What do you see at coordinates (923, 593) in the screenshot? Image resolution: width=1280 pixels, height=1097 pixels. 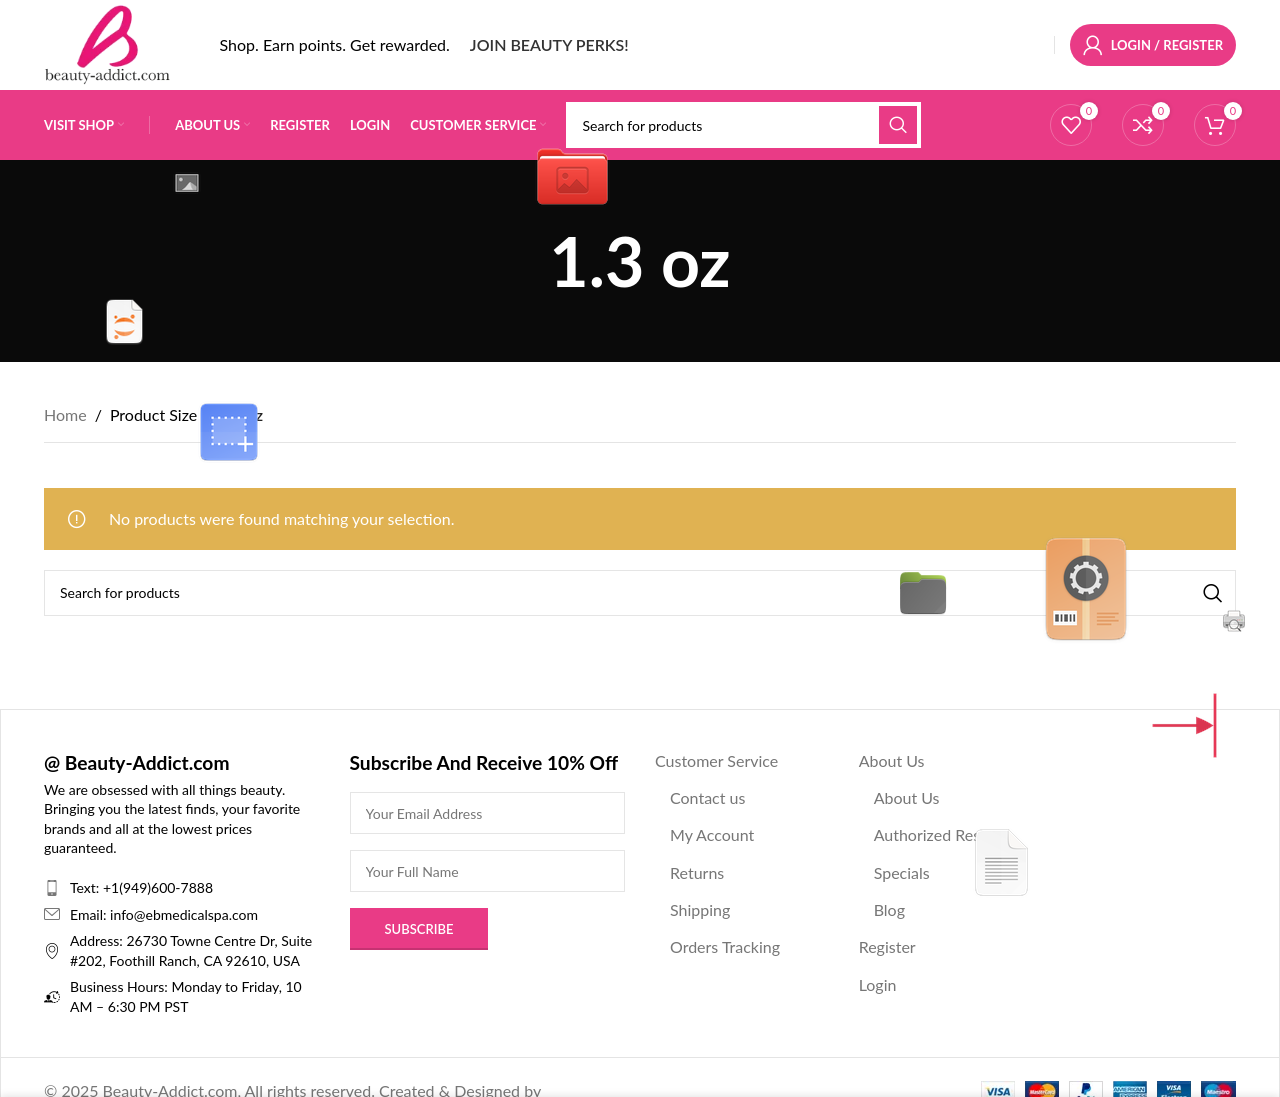 I see `open folder to view contents` at bounding box center [923, 593].